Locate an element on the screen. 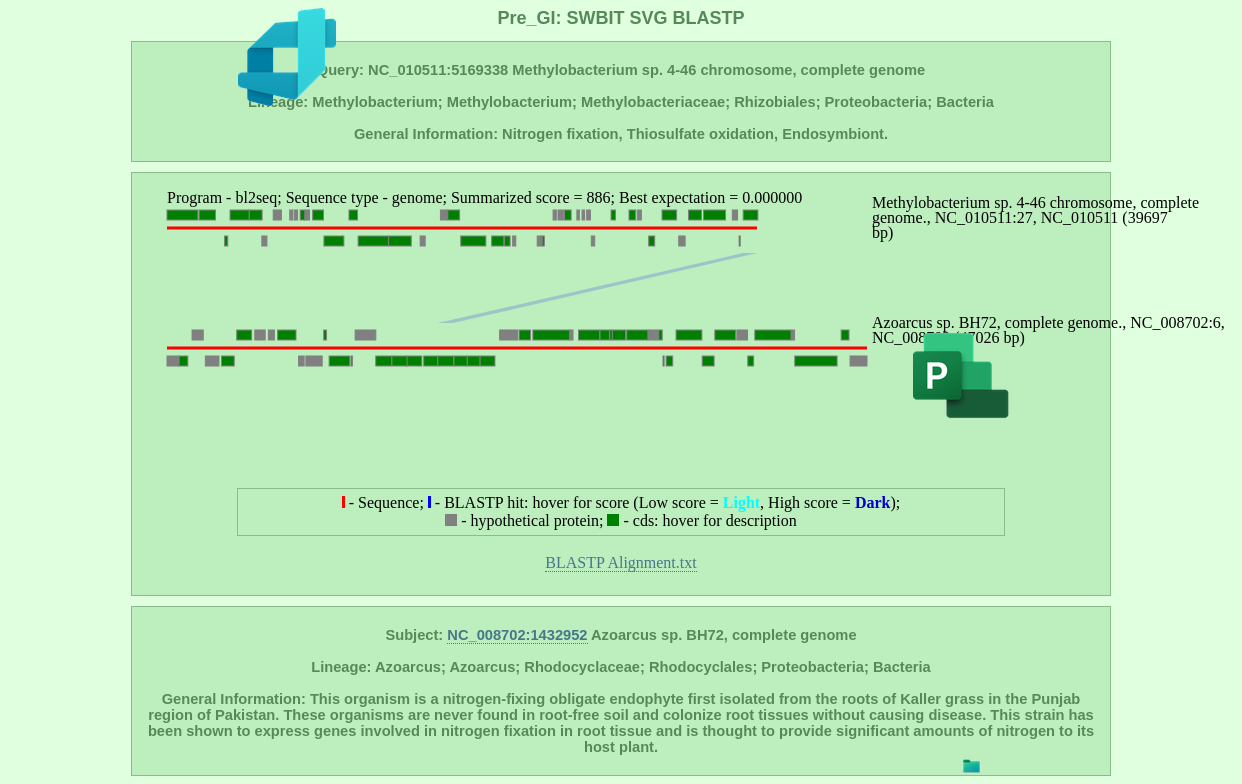 The image size is (1242, 784). open visualblend application is located at coordinates (287, 57).